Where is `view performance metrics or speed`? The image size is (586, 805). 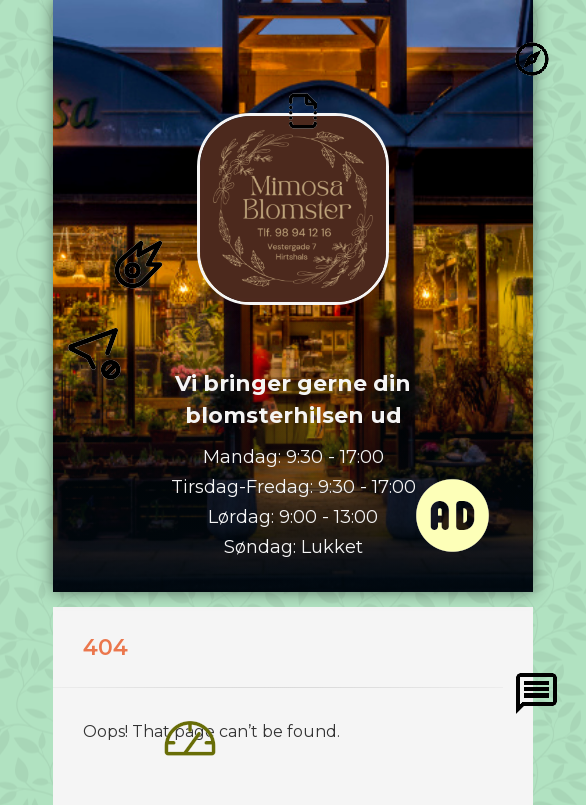
view performance metrics or speed is located at coordinates (190, 741).